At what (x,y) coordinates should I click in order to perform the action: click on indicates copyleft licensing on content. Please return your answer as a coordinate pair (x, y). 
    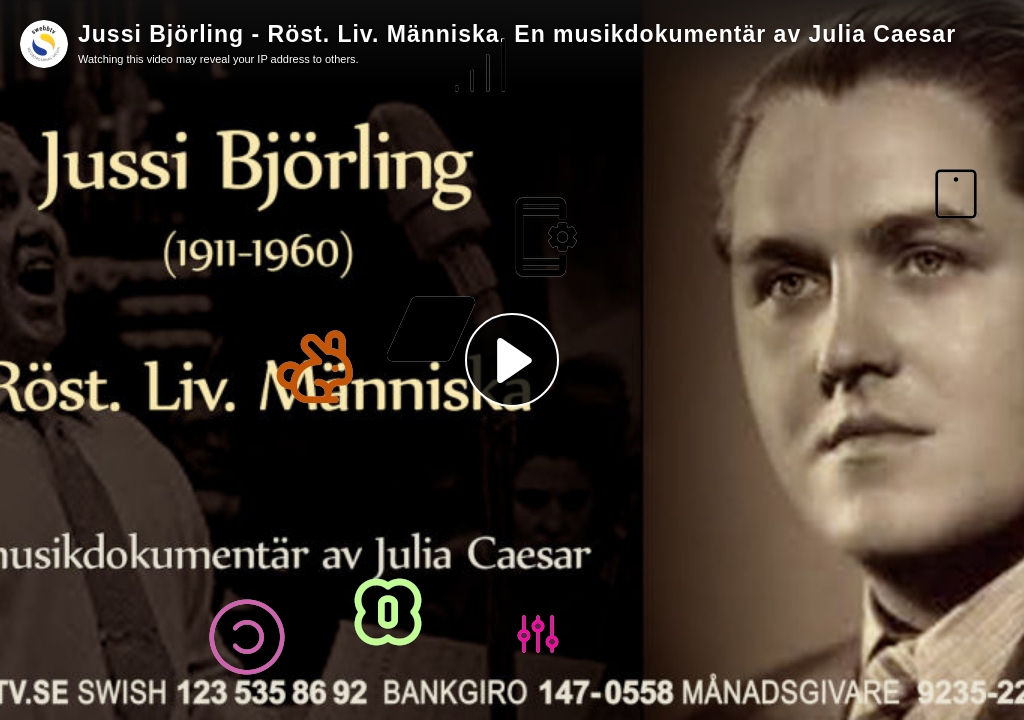
    Looking at the image, I should click on (247, 637).